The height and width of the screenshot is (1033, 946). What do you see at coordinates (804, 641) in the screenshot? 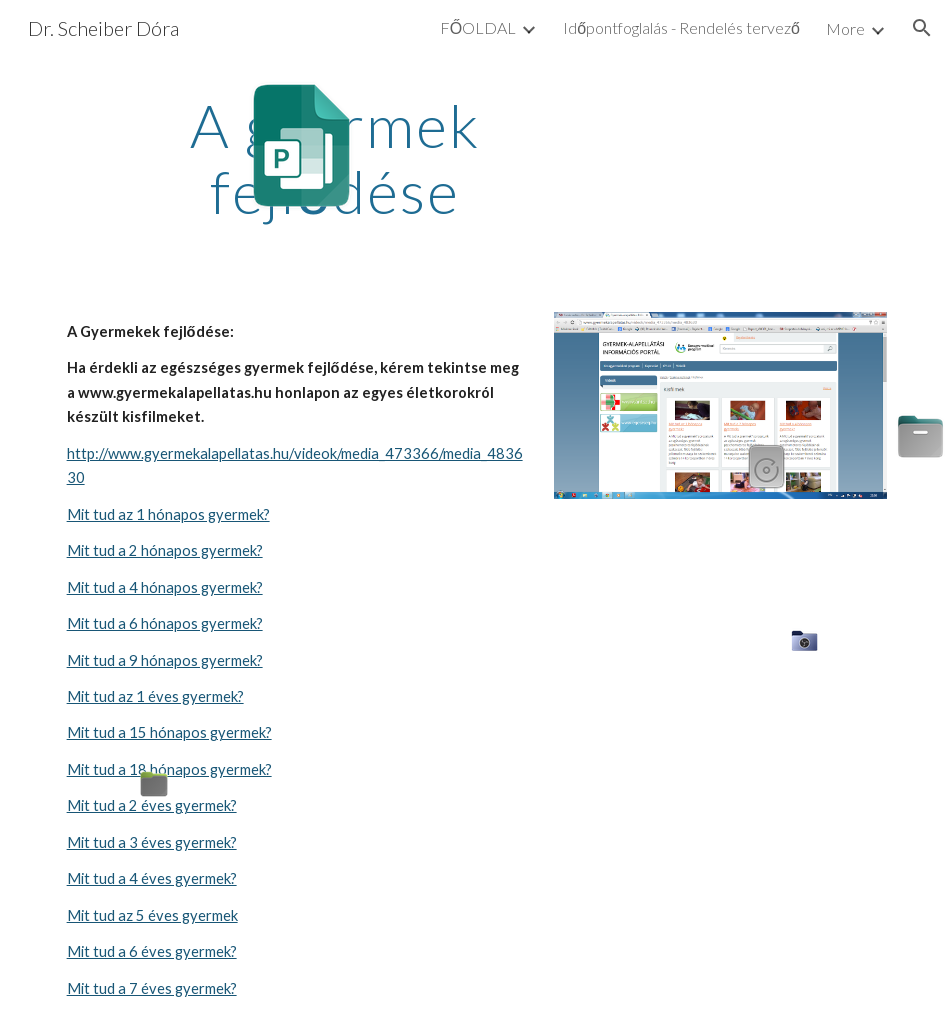
I see `open OBS Studio project files folder` at bounding box center [804, 641].